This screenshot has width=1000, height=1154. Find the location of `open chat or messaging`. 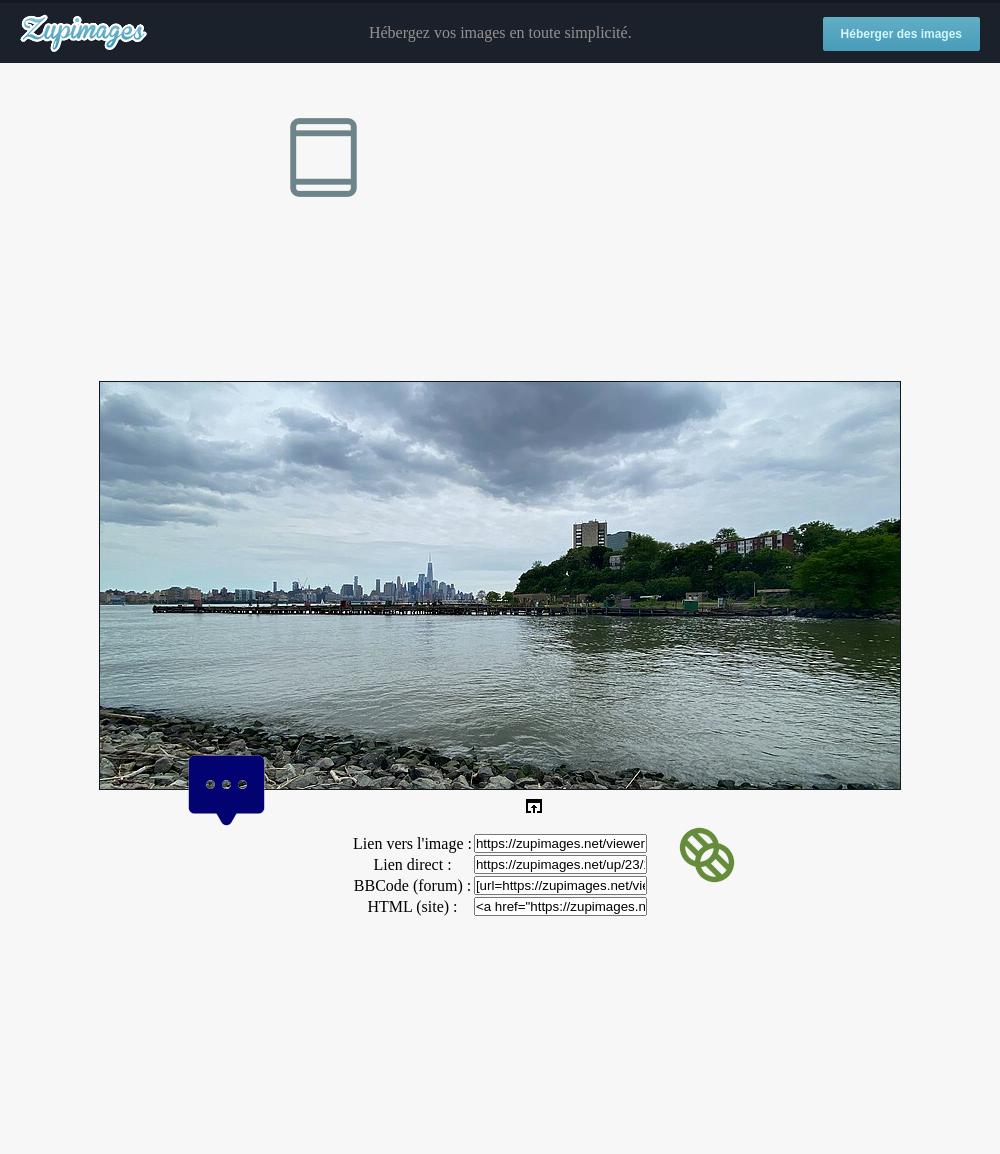

open chat or messaging is located at coordinates (226, 787).